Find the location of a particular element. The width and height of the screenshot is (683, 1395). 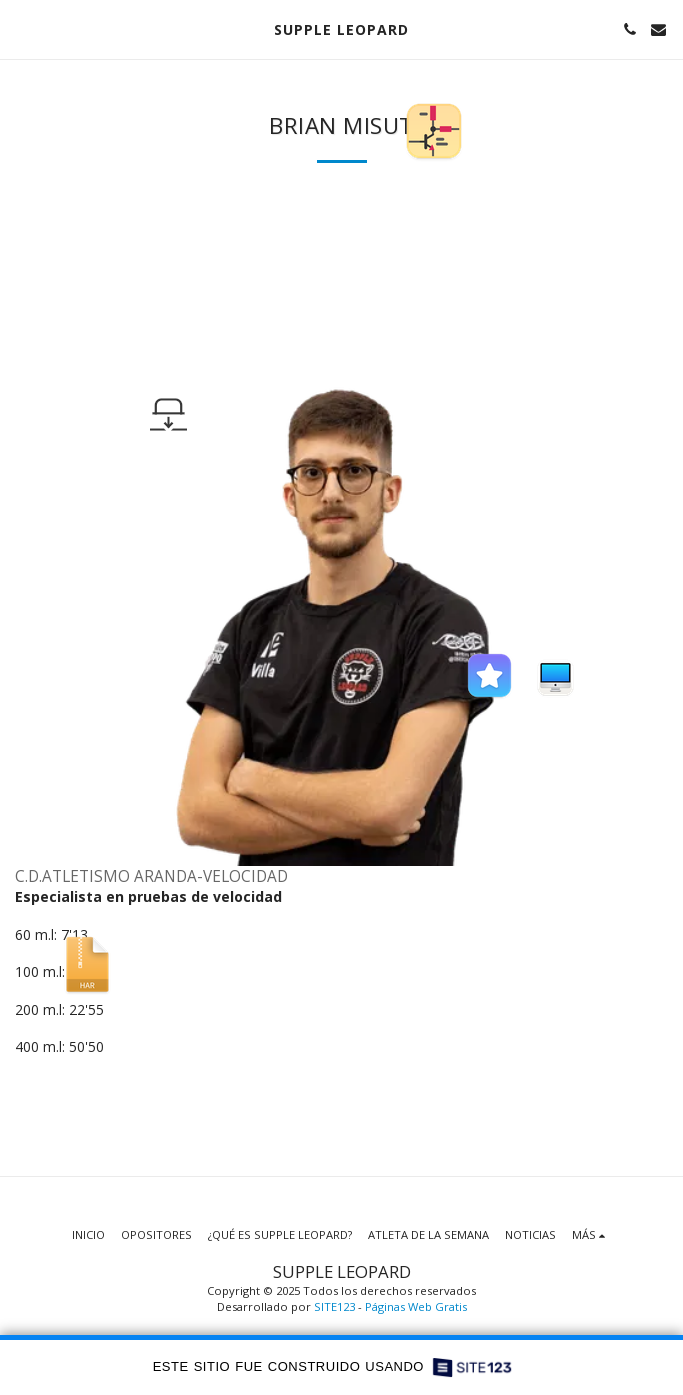

open eeschema circuit schematic editor is located at coordinates (434, 131).